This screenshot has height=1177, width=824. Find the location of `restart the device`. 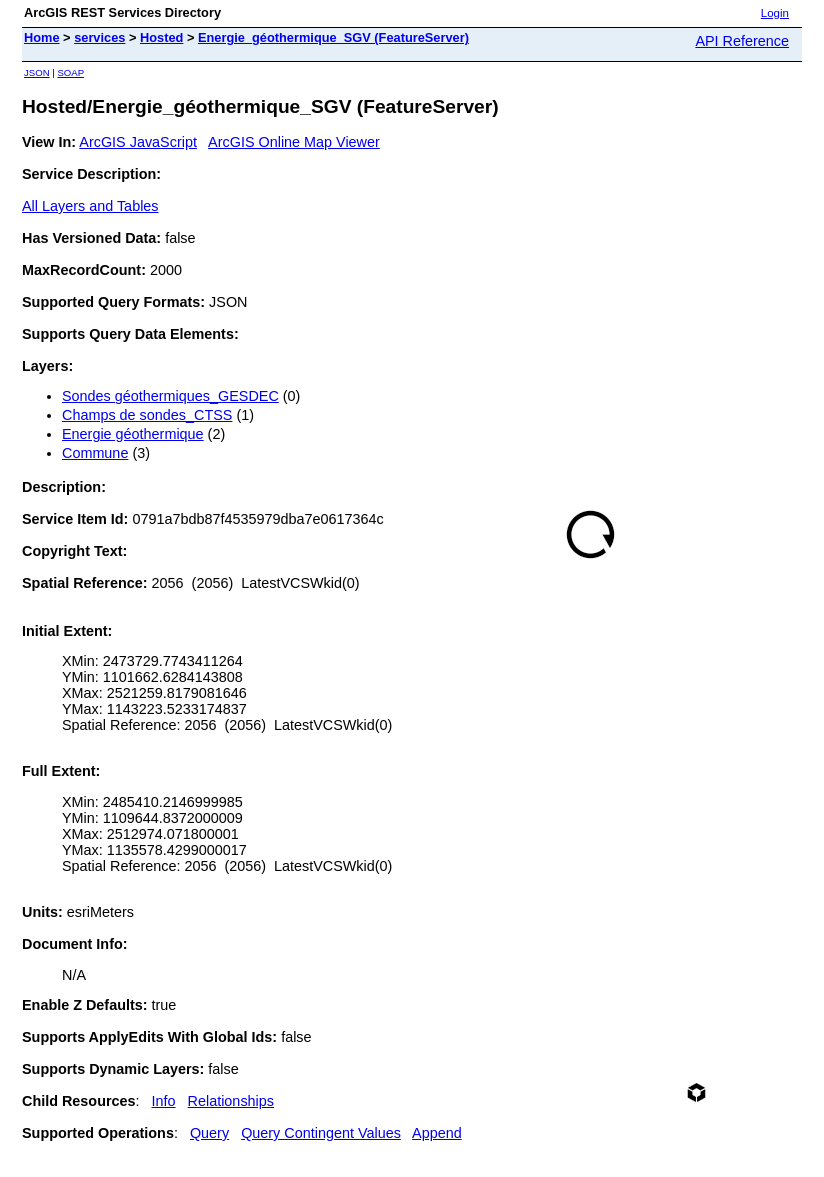

restart the device is located at coordinates (590, 534).